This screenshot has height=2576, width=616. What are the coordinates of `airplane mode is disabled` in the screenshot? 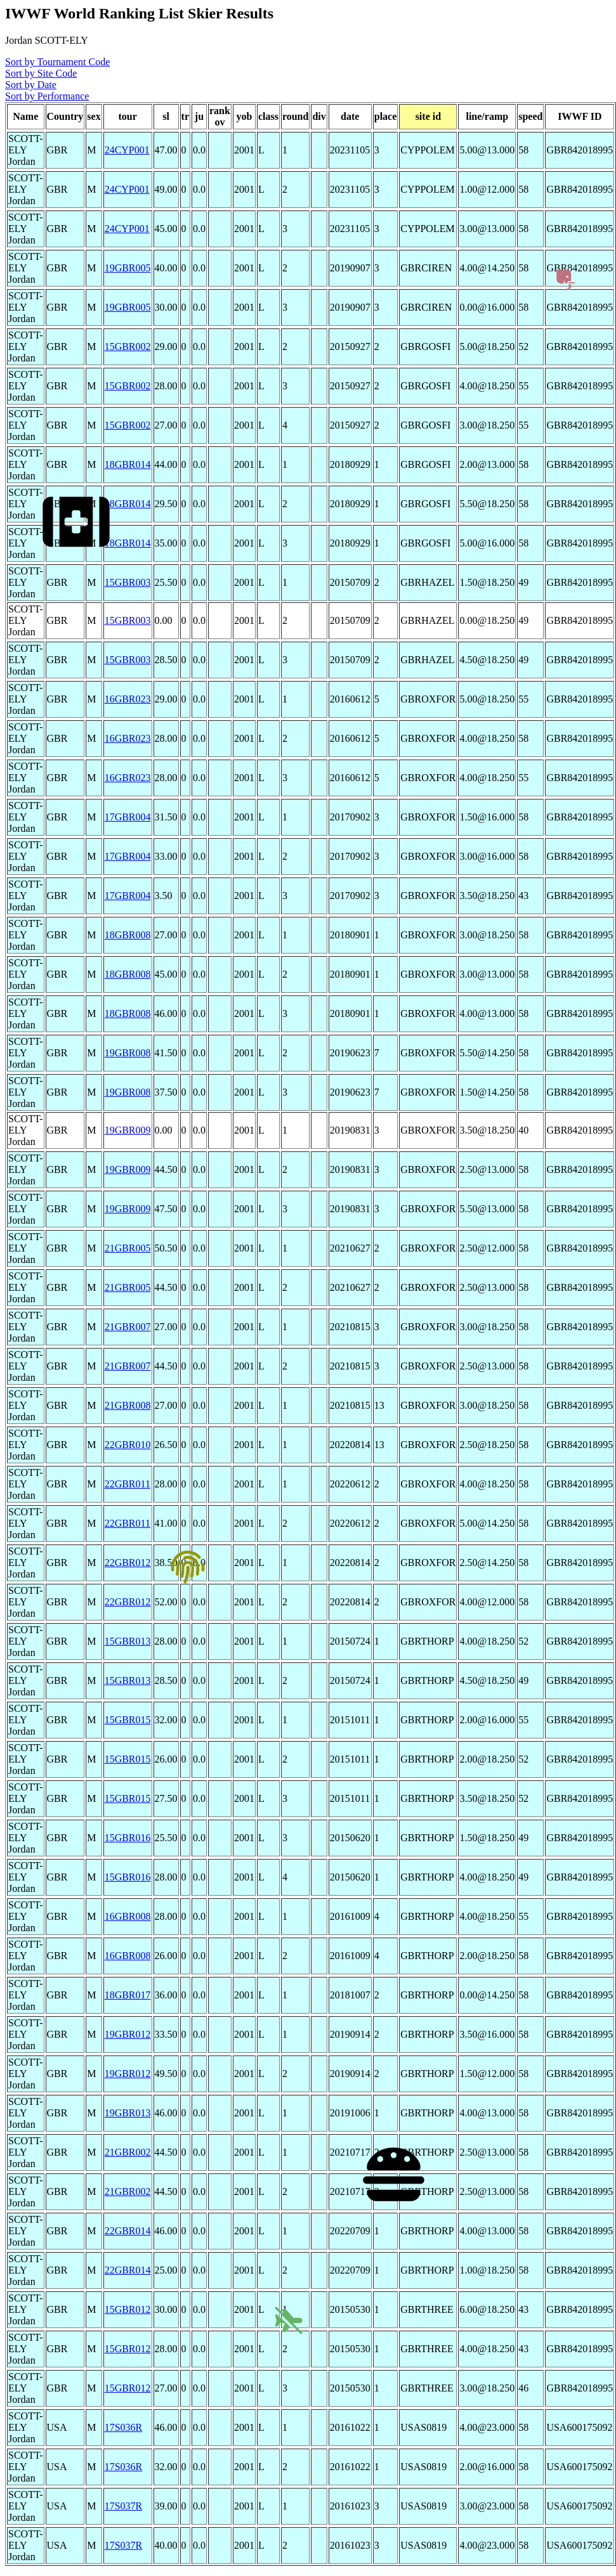 It's located at (289, 2320).